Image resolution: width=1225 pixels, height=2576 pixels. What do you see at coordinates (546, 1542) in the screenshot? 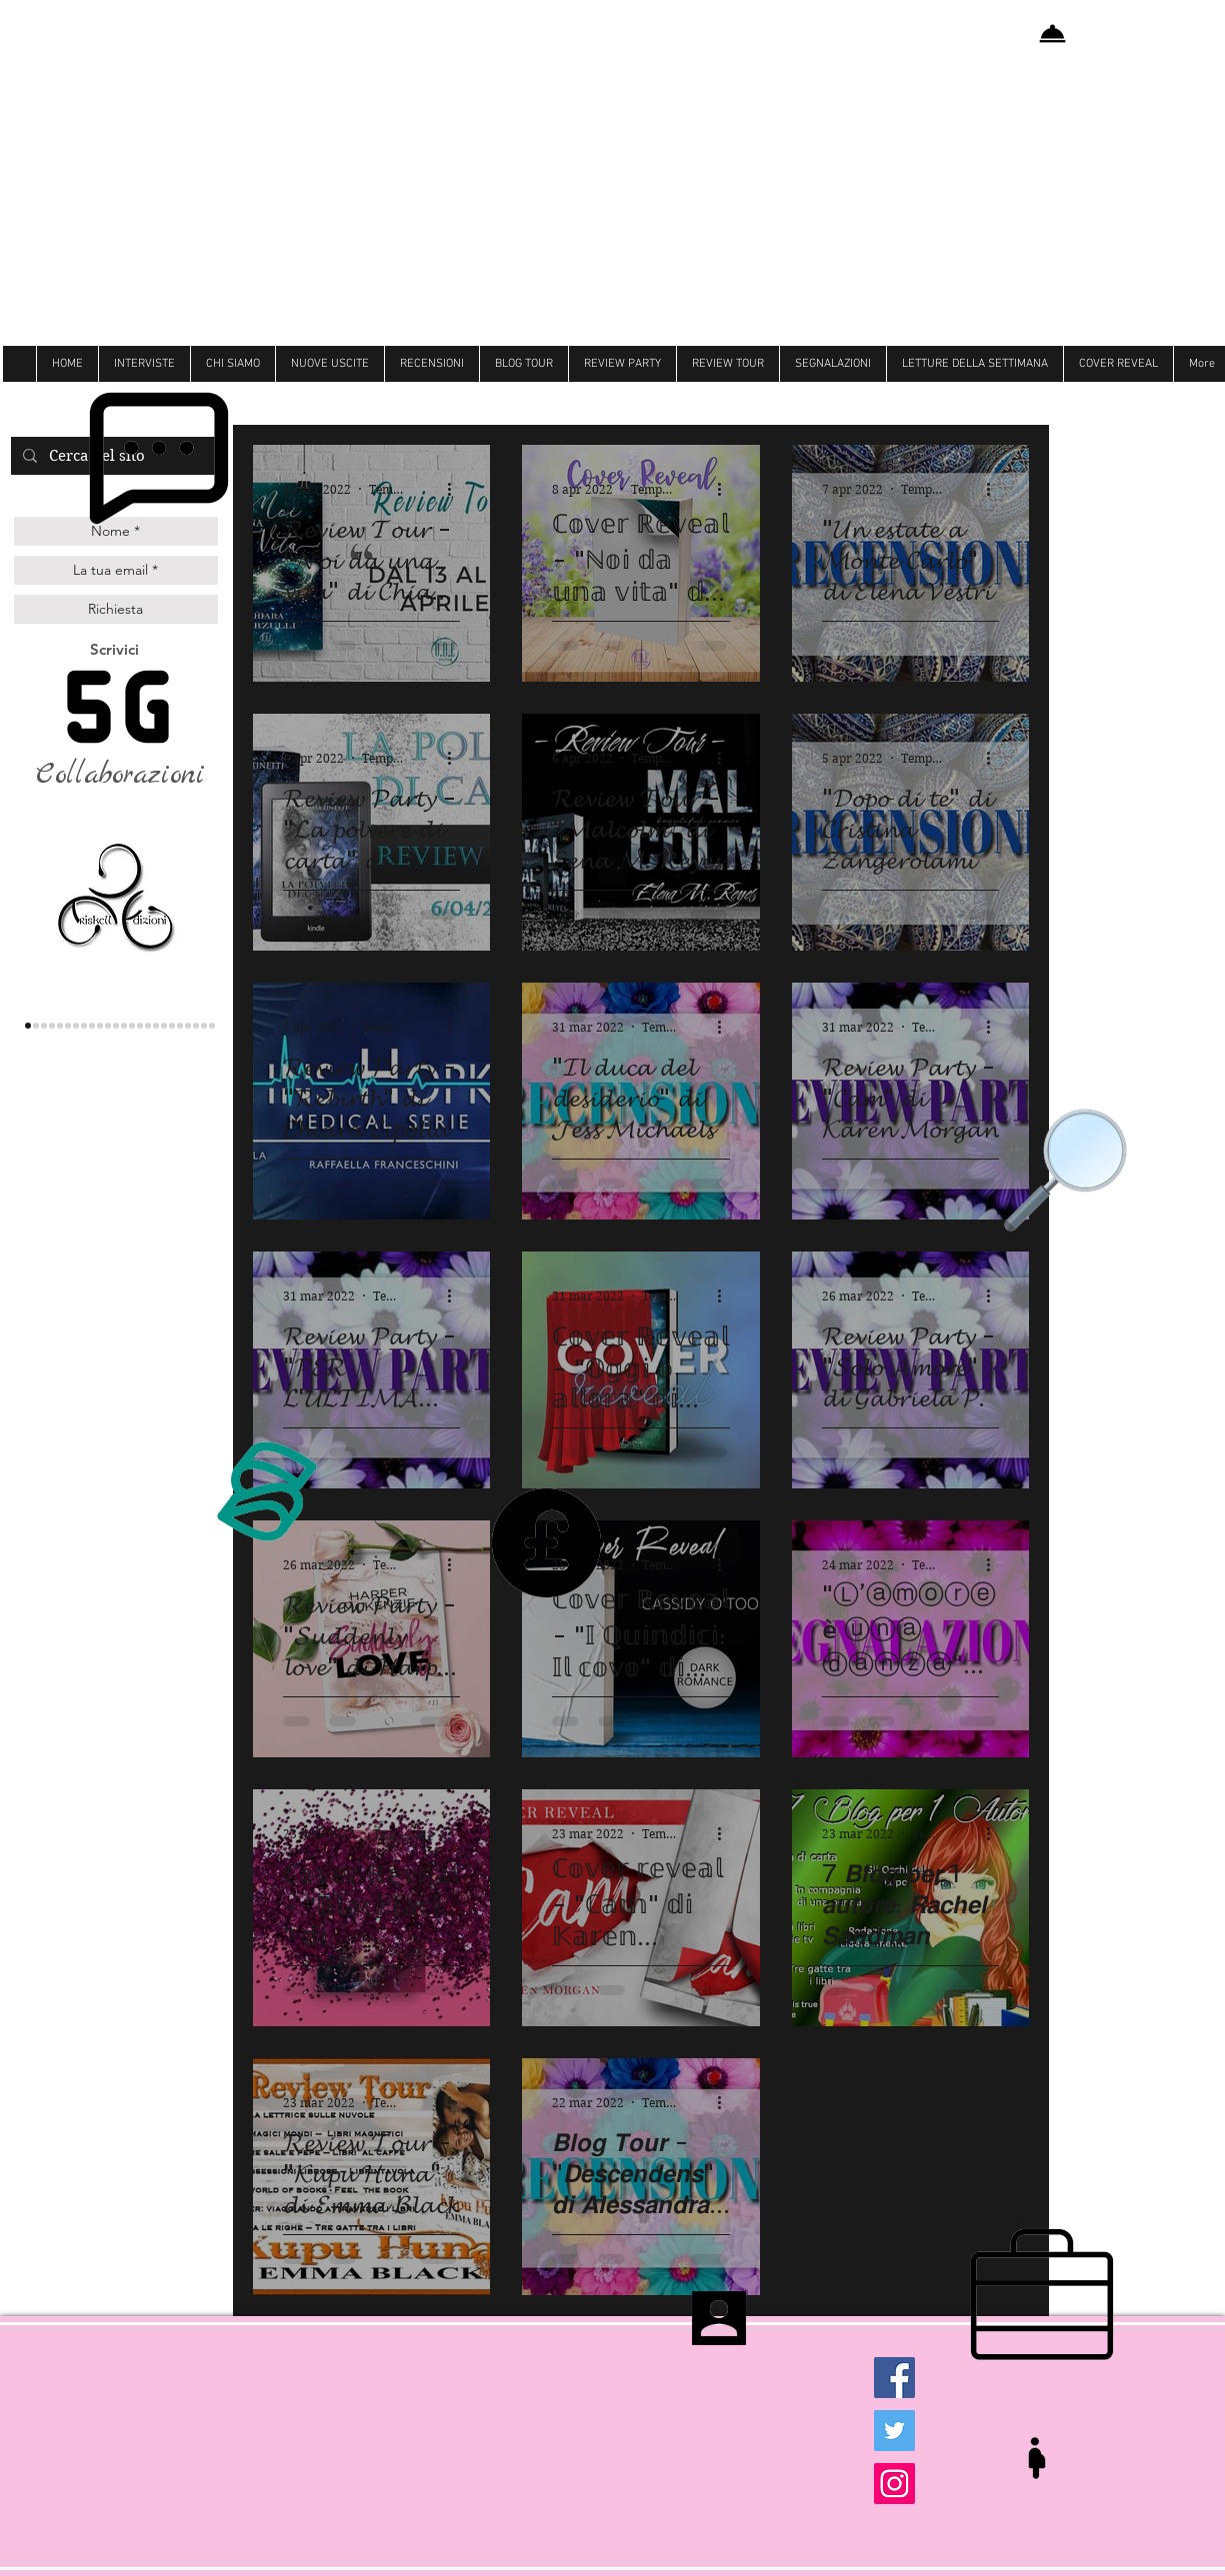
I see `view balance in British pounds` at bounding box center [546, 1542].